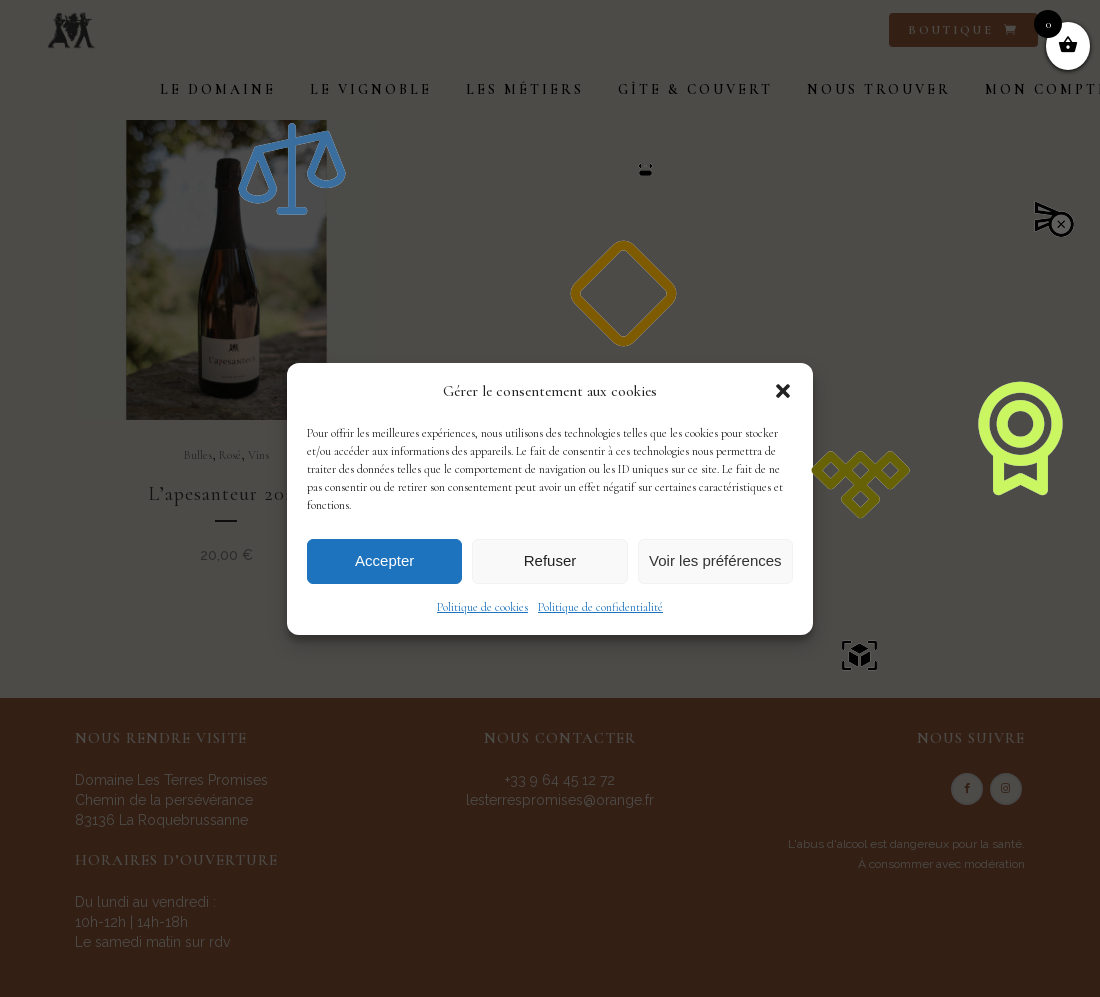  Describe the element at coordinates (292, 169) in the screenshot. I see `access legal or terms of service information` at that location.